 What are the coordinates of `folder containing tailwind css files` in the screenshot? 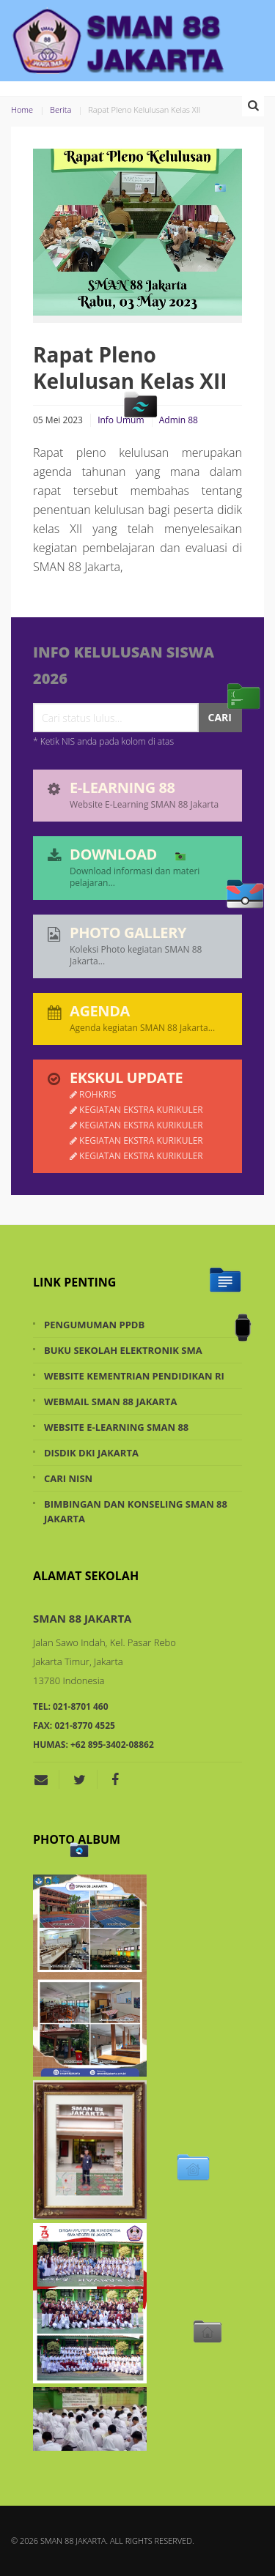 It's located at (140, 405).